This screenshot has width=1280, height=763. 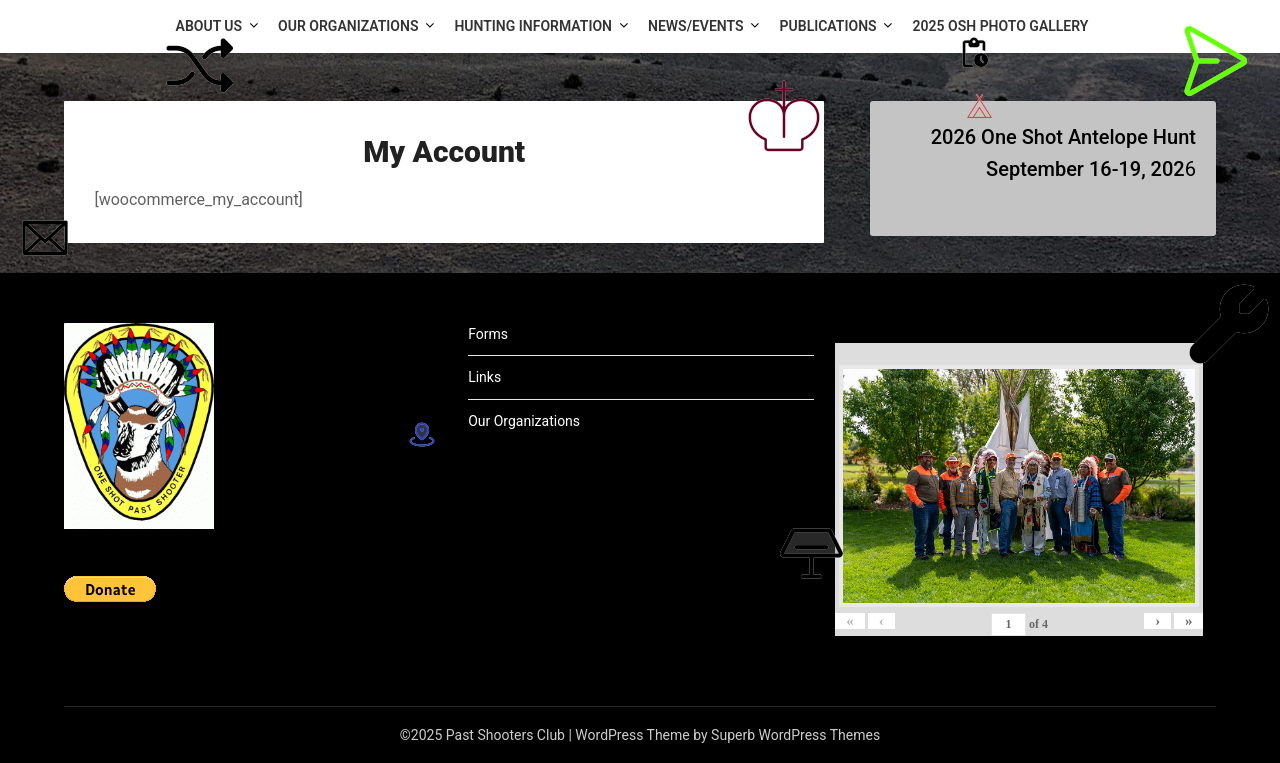 I want to click on access presentation or speaker mode, so click(x=811, y=553).